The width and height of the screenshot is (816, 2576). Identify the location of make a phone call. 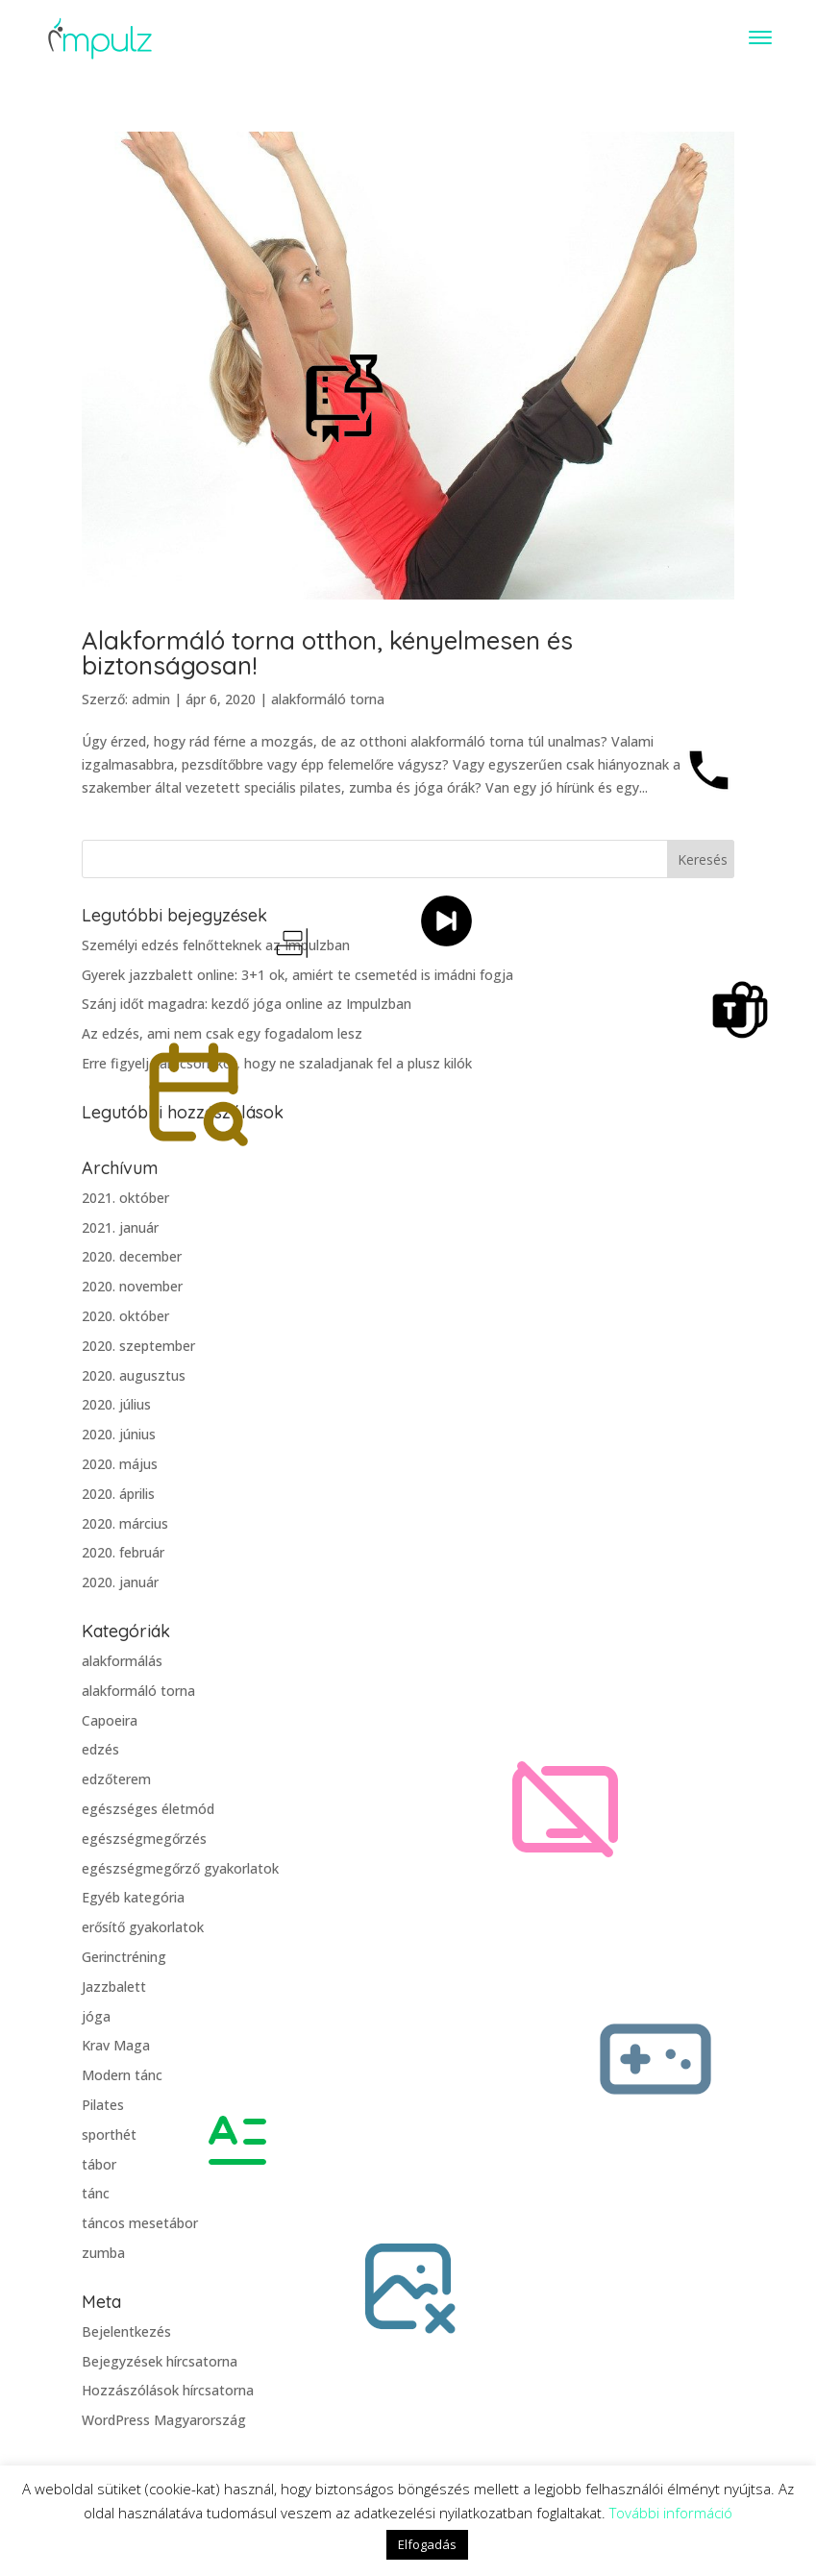
(708, 770).